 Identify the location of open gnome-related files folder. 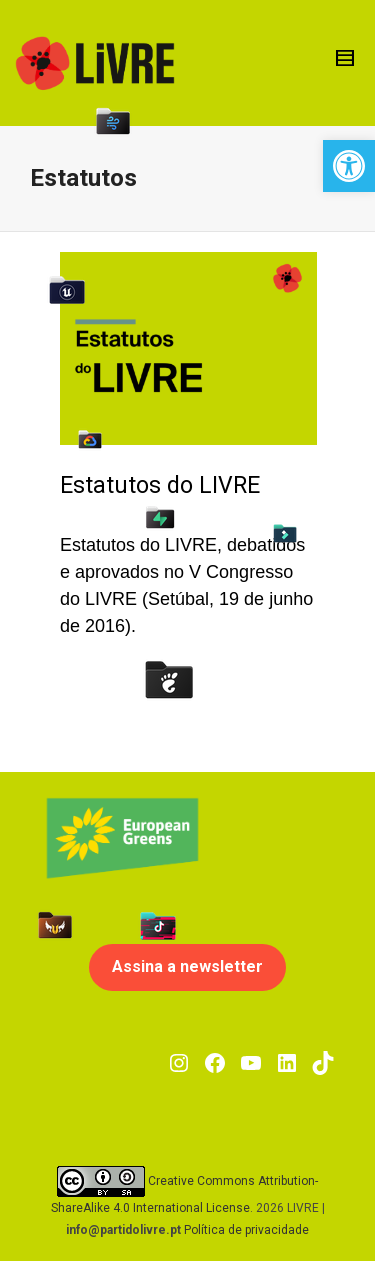
(169, 681).